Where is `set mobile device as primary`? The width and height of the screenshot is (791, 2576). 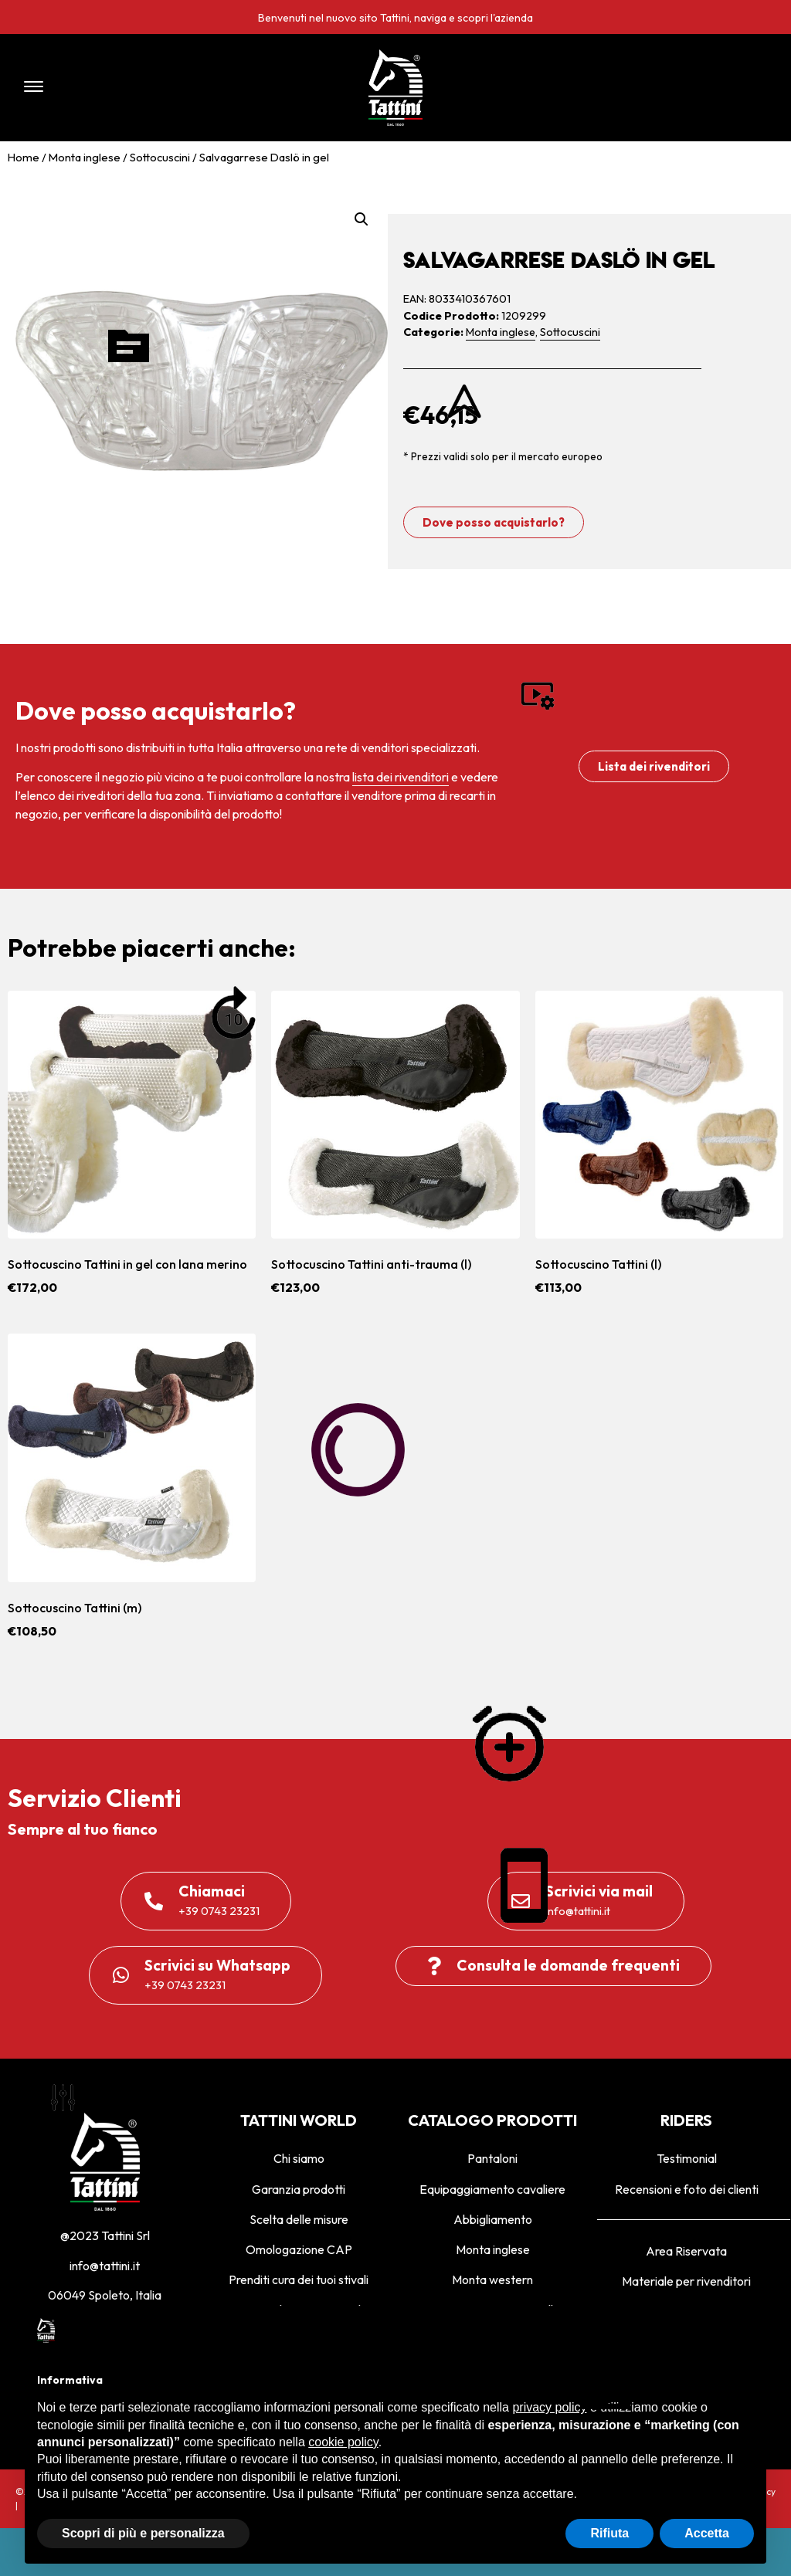
set mobile device as primary is located at coordinates (524, 1885).